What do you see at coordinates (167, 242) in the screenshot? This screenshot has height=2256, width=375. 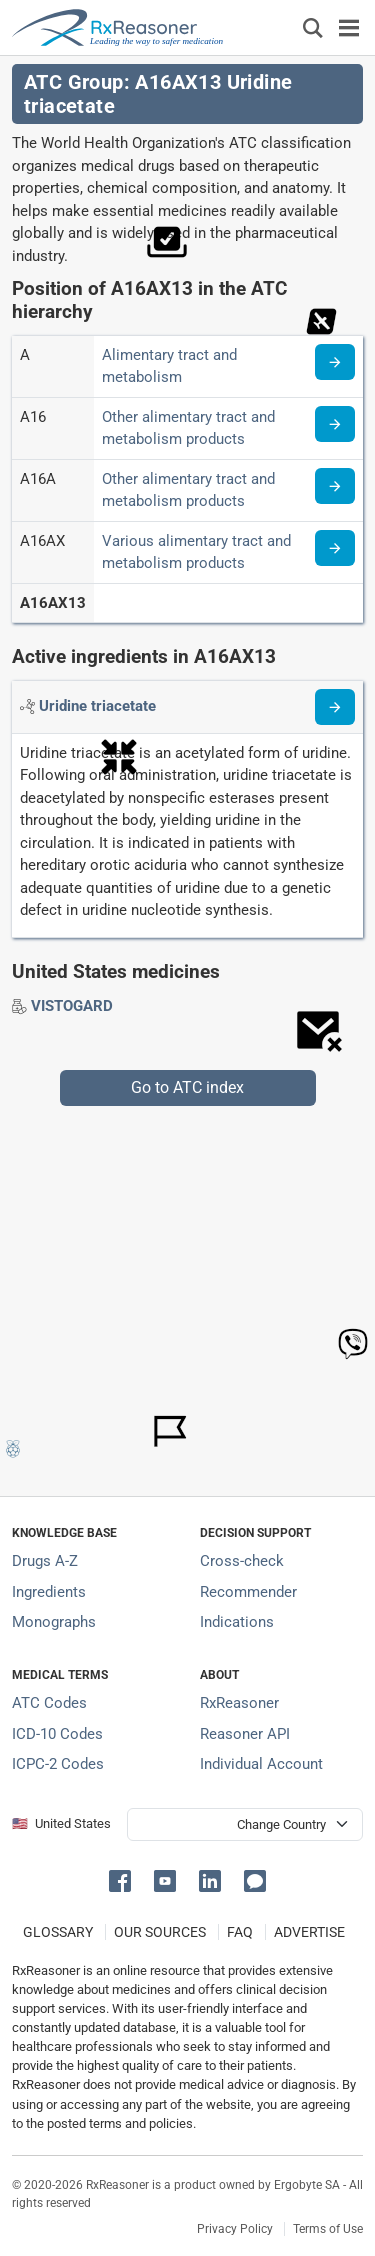 I see `cast a vote or submit approval` at bounding box center [167, 242].